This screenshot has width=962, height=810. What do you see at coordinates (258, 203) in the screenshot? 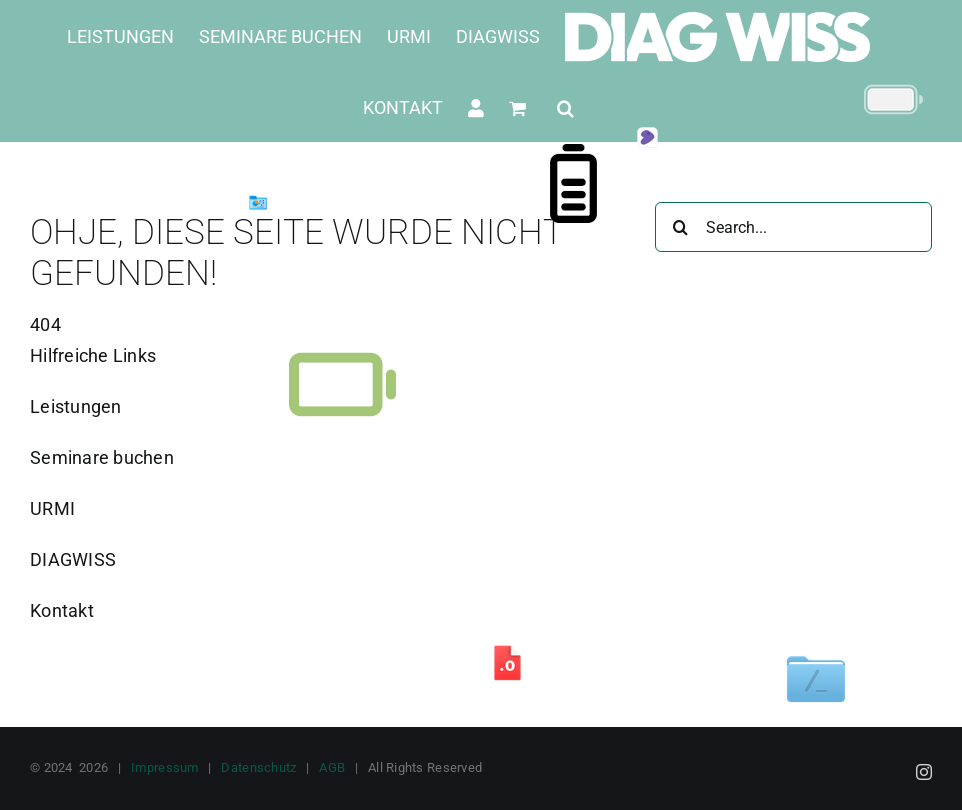
I see `open control panel settings folder` at bounding box center [258, 203].